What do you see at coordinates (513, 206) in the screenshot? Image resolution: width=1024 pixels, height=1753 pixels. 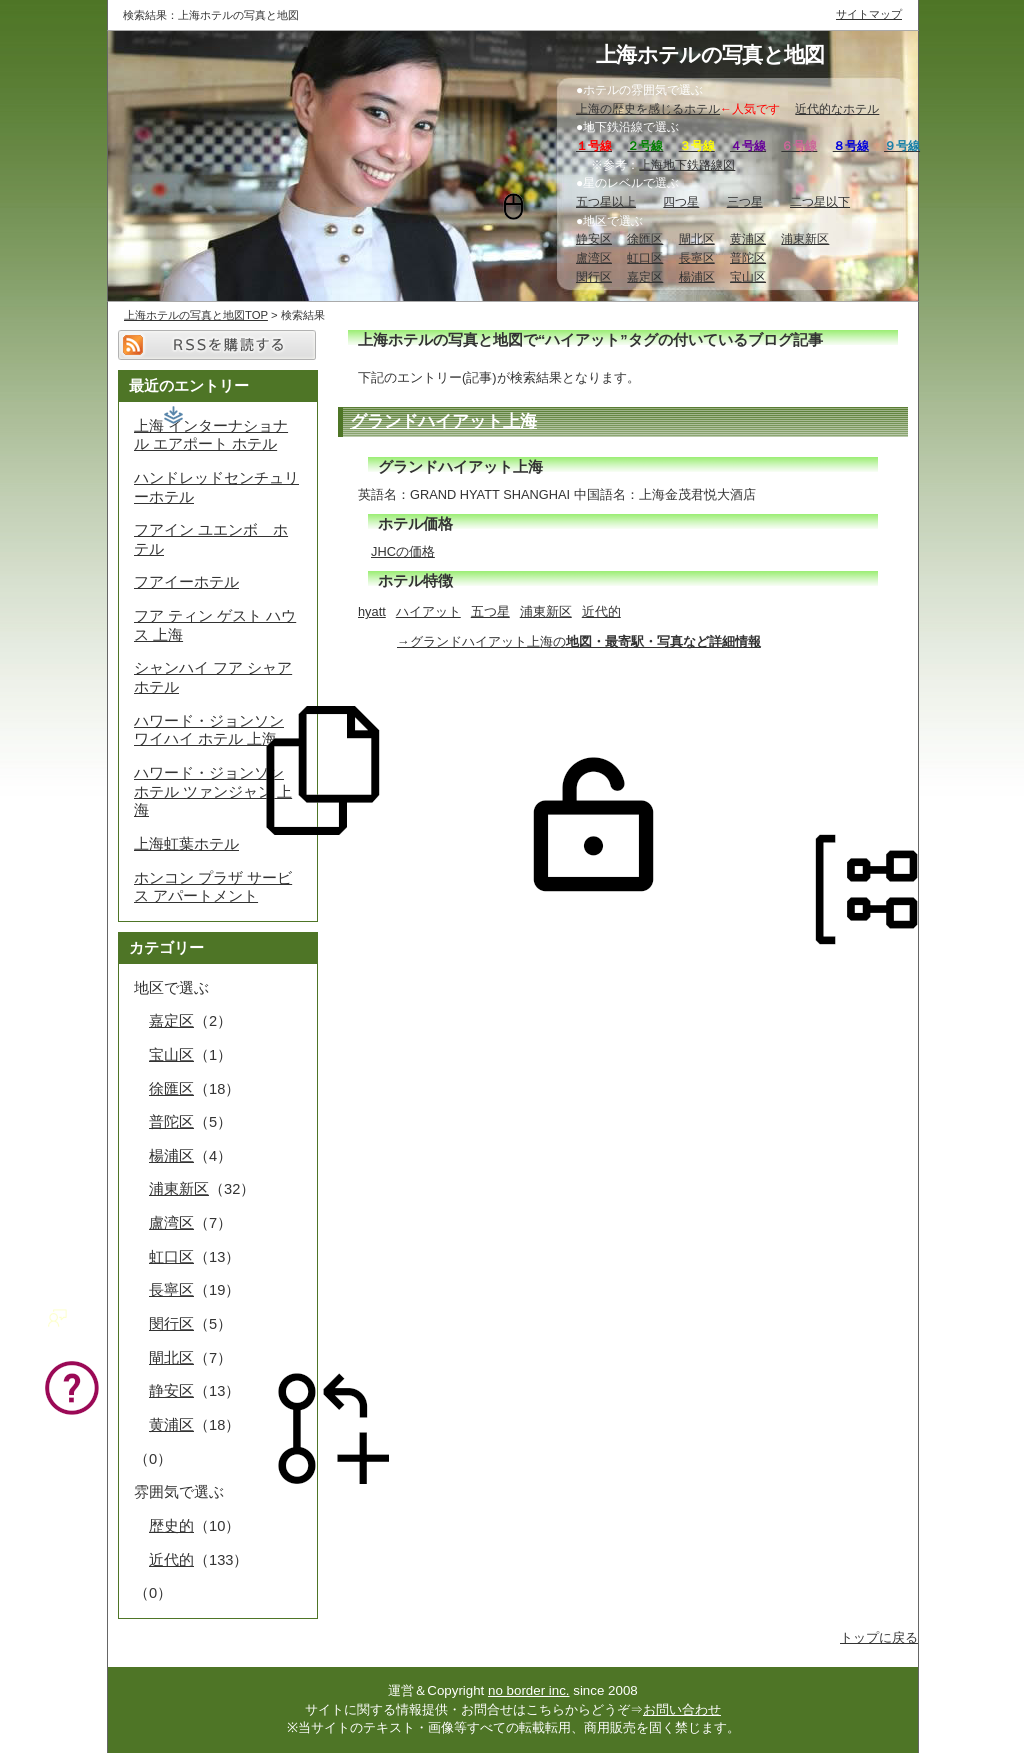 I see `mouse input device settings` at bounding box center [513, 206].